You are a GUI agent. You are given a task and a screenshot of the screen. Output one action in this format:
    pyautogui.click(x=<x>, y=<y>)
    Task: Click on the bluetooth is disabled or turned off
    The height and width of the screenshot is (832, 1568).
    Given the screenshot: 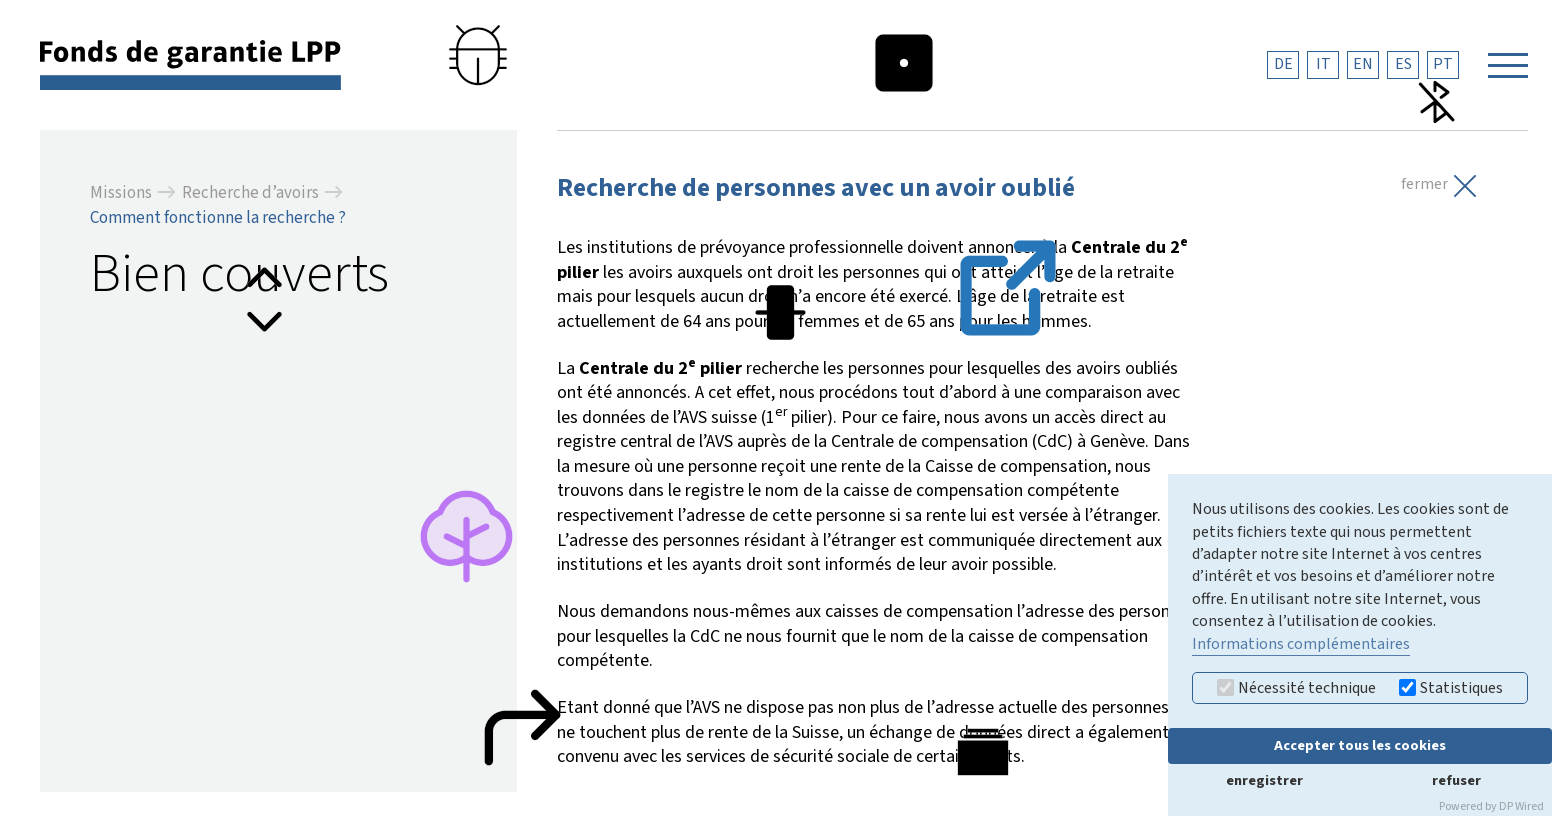 What is the action you would take?
    pyautogui.click(x=1435, y=102)
    